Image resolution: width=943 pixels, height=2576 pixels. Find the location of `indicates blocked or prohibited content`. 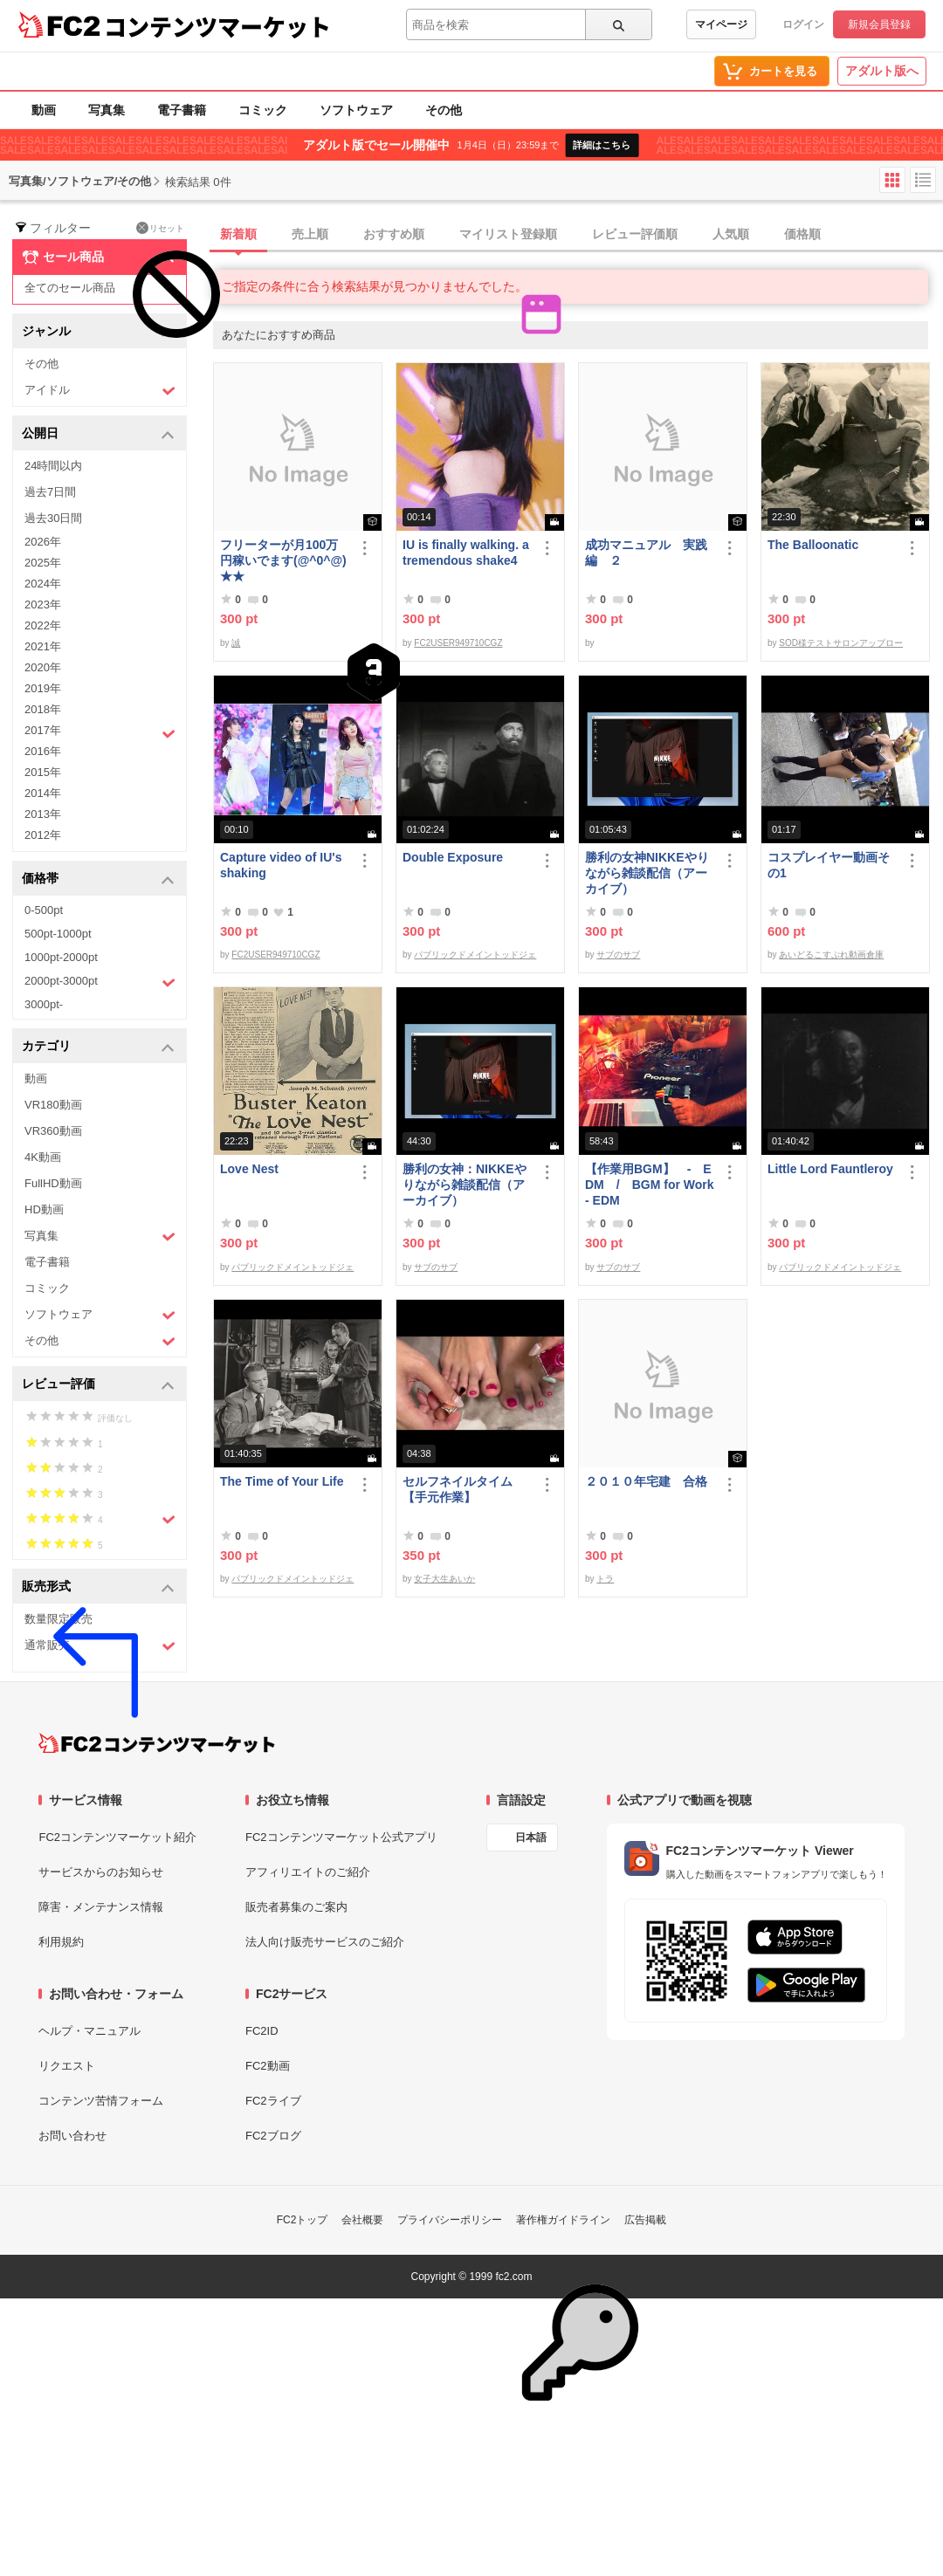

indicates blocked or prohibited content is located at coordinates (176, 294).